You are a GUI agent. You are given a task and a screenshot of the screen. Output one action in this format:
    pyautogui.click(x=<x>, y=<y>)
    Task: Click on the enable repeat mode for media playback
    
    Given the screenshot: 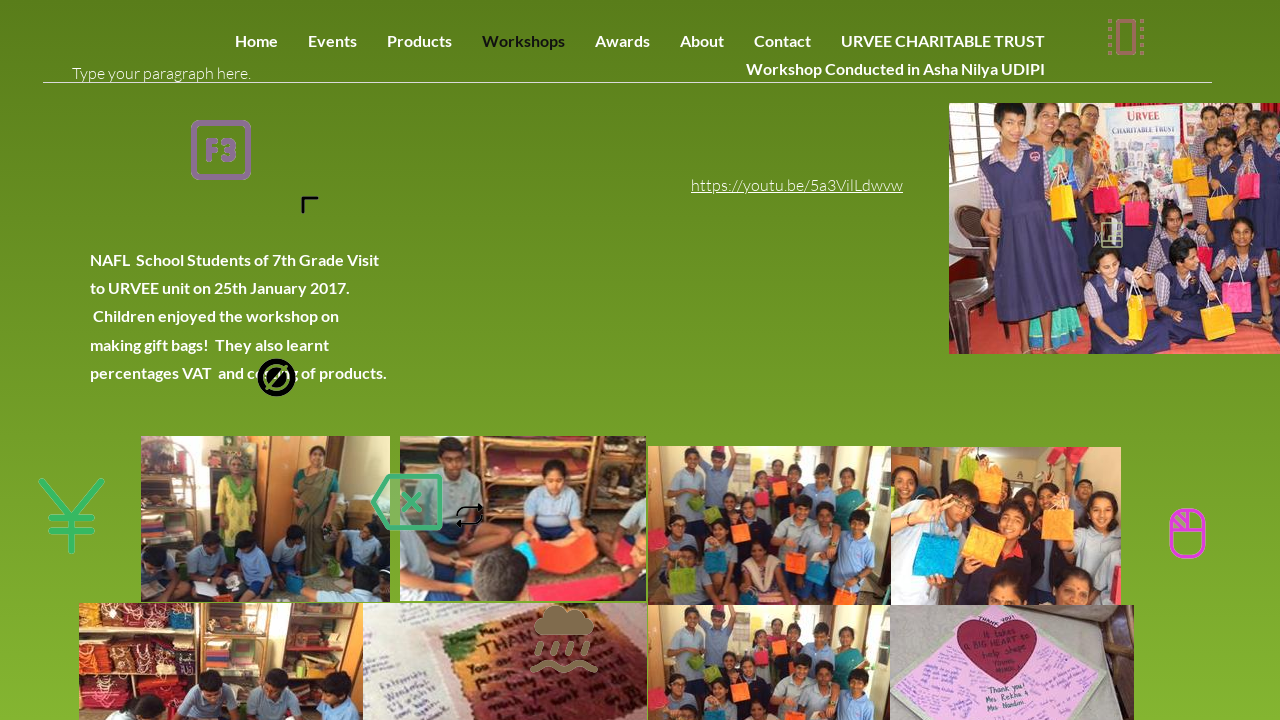 What is the action you would take?
    pyautogui.click(x=469, y=515)
    